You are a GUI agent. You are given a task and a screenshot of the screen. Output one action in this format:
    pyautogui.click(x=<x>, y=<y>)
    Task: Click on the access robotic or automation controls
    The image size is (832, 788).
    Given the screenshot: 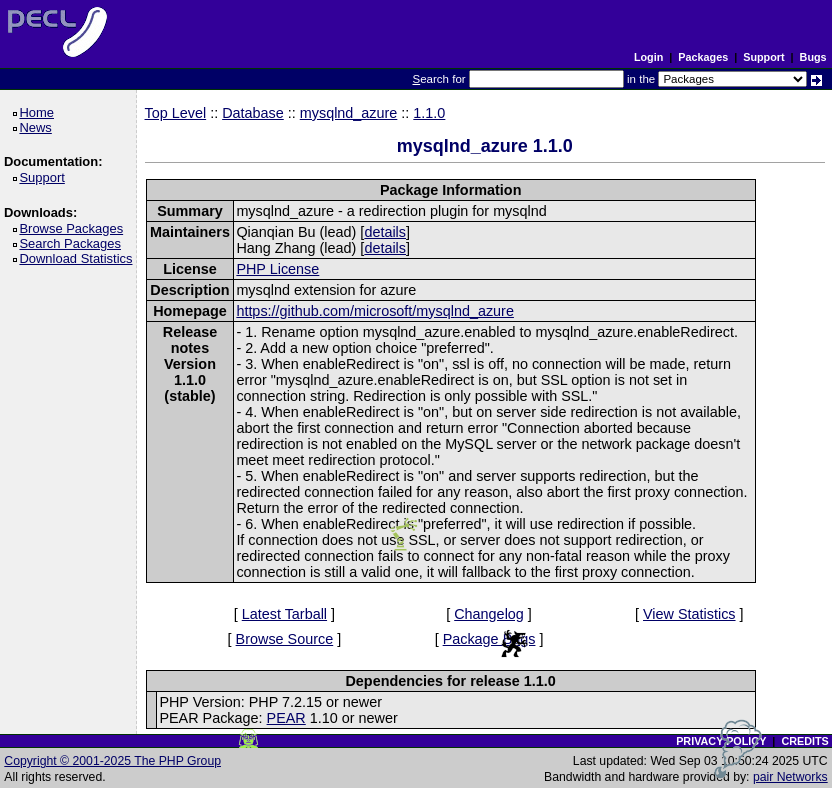 What is the action you would take?
    pyautogui.click(x=402, y=533)
    